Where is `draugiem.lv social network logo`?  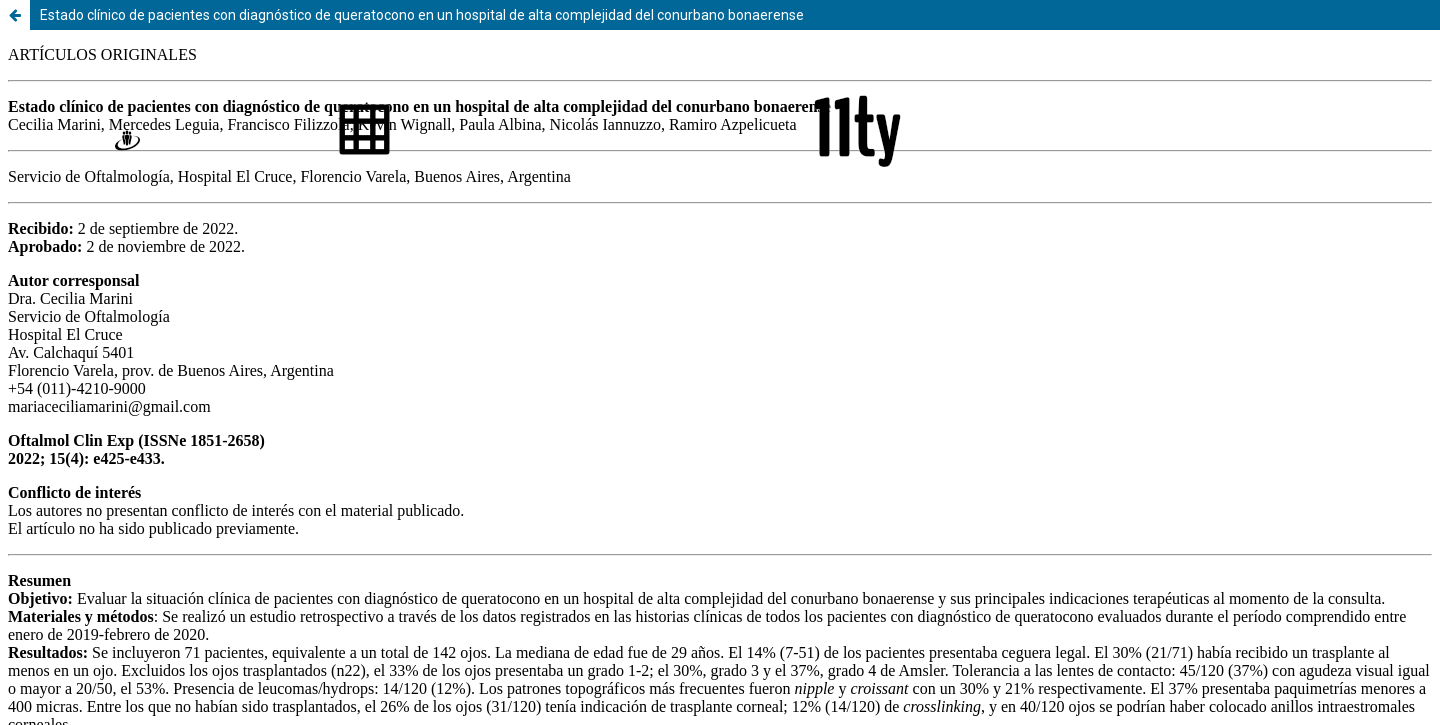 draugiem.lv social network logo is located at coordinates (127, 140).